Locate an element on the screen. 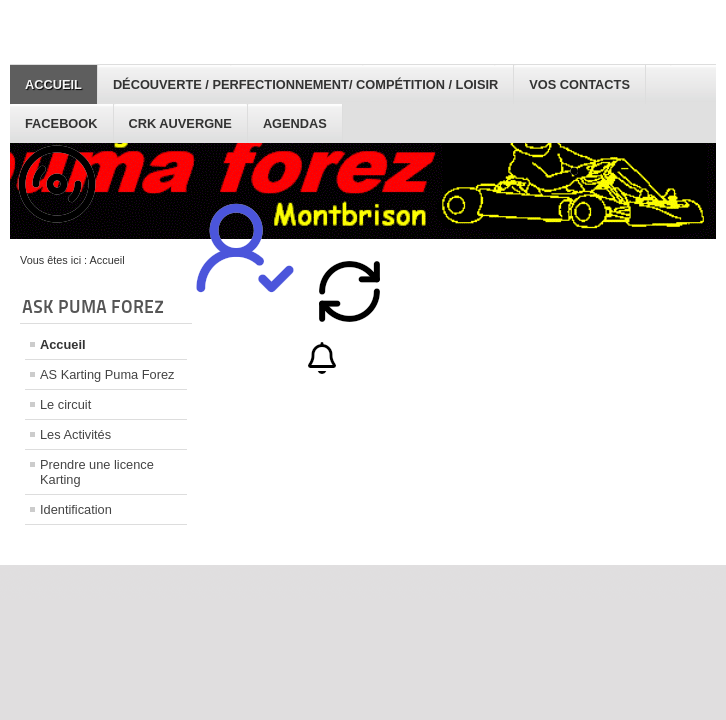 Image resolution: width=726 pixels, height=720 pixels. refresh or reload content is located at coordinates (349, 291).